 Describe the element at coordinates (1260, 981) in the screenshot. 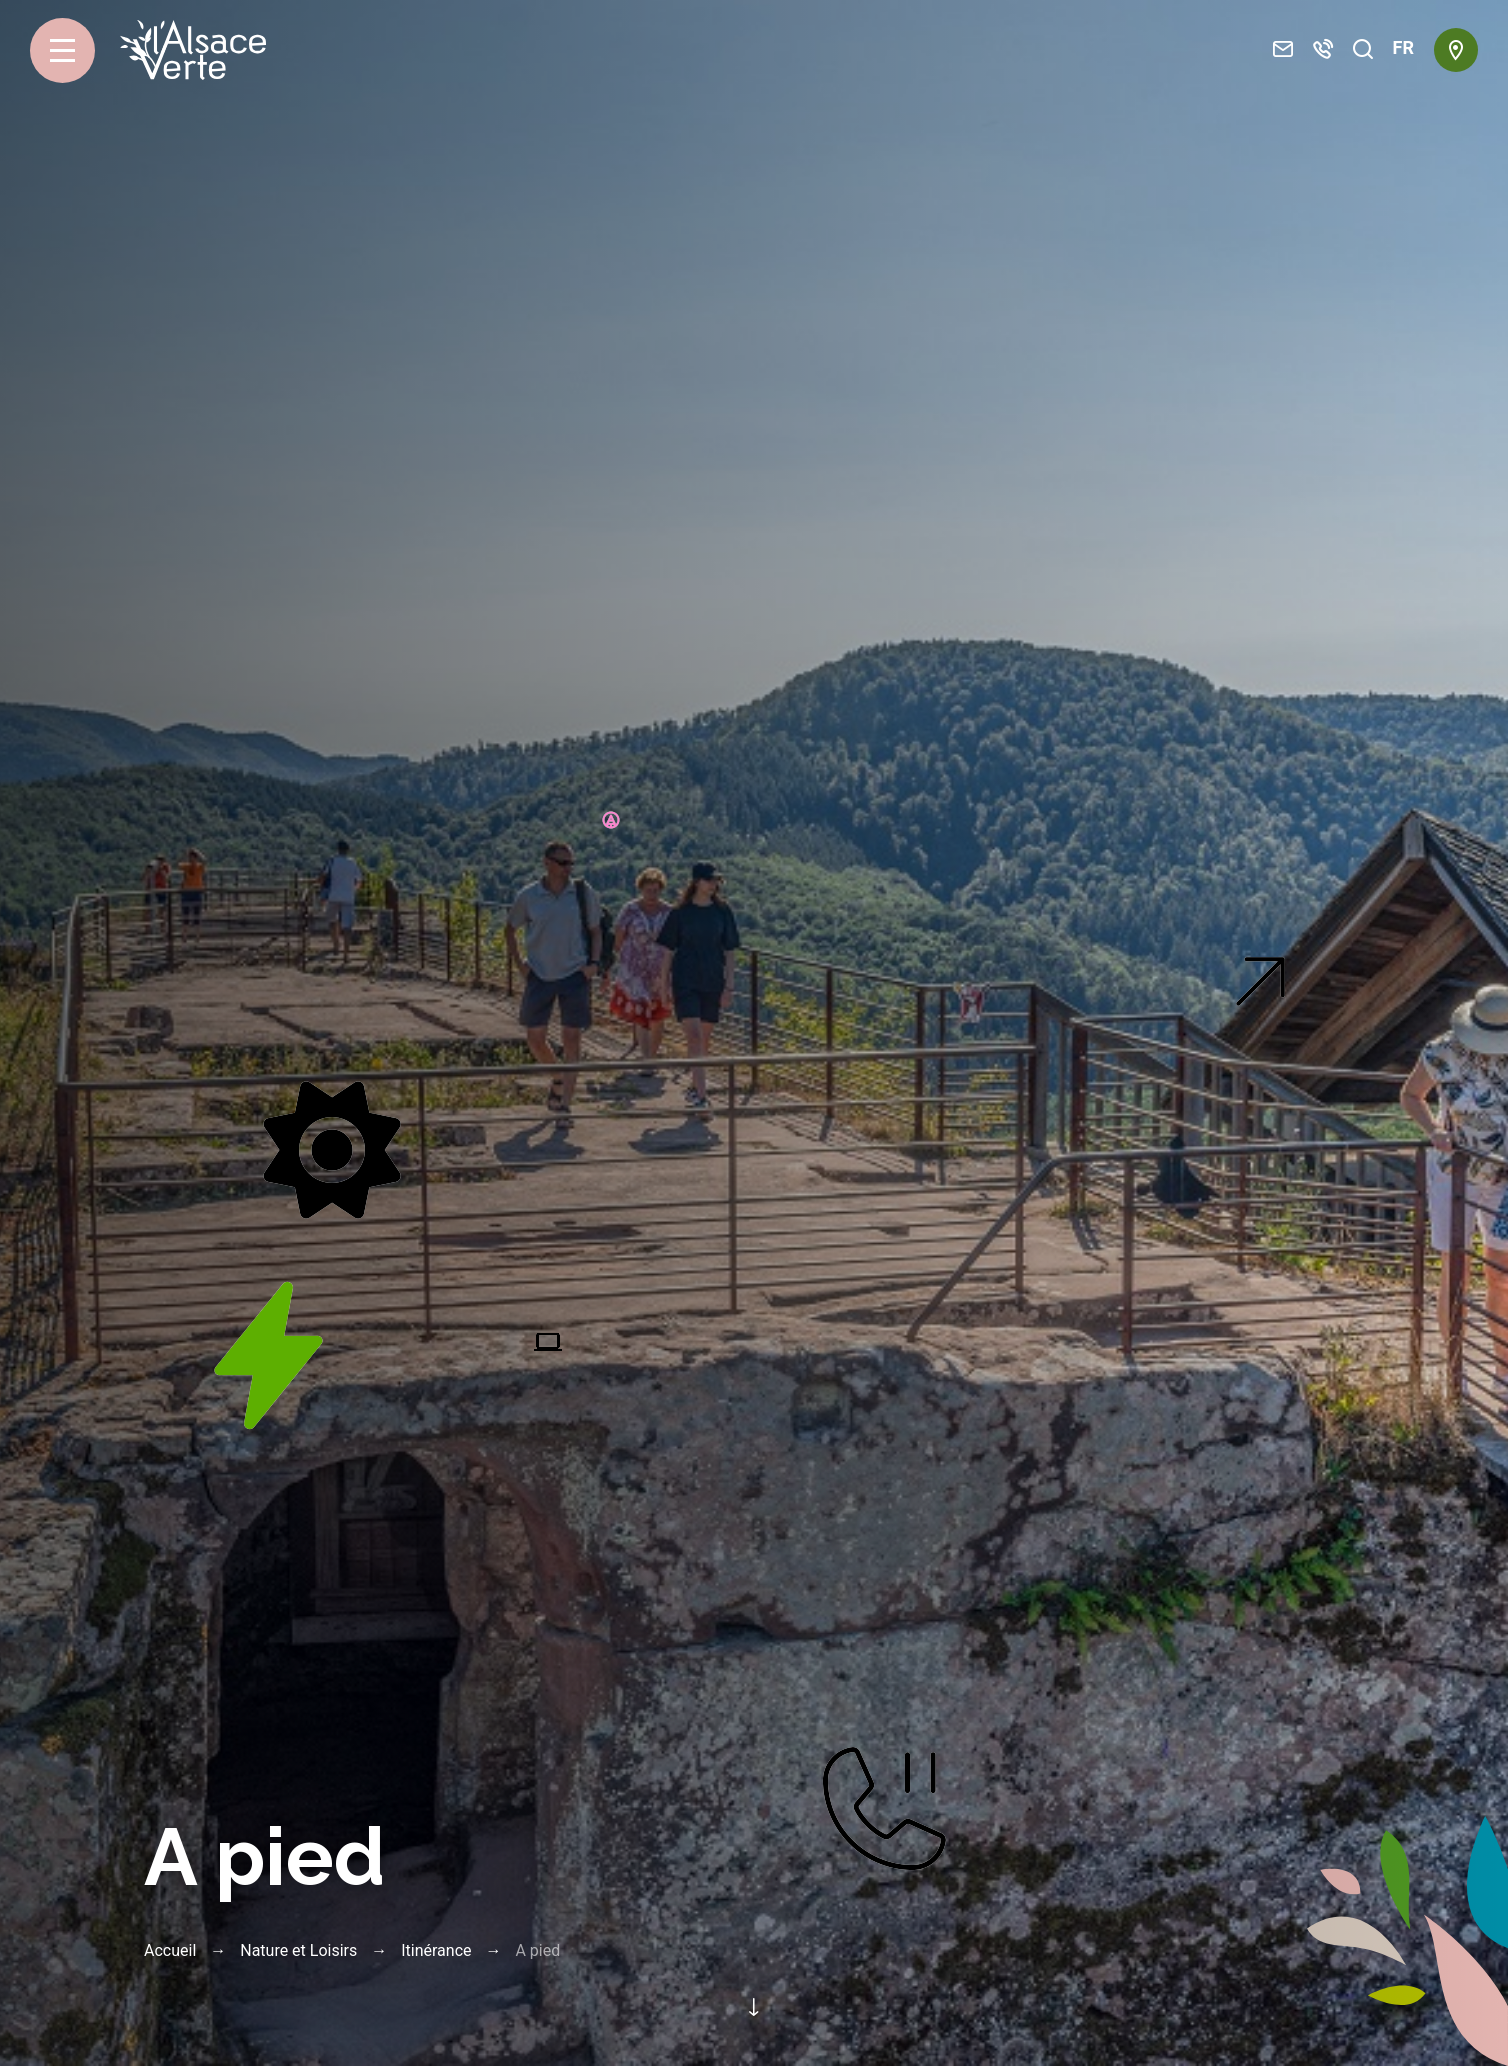

I see `open link in new tab or window` at that location.